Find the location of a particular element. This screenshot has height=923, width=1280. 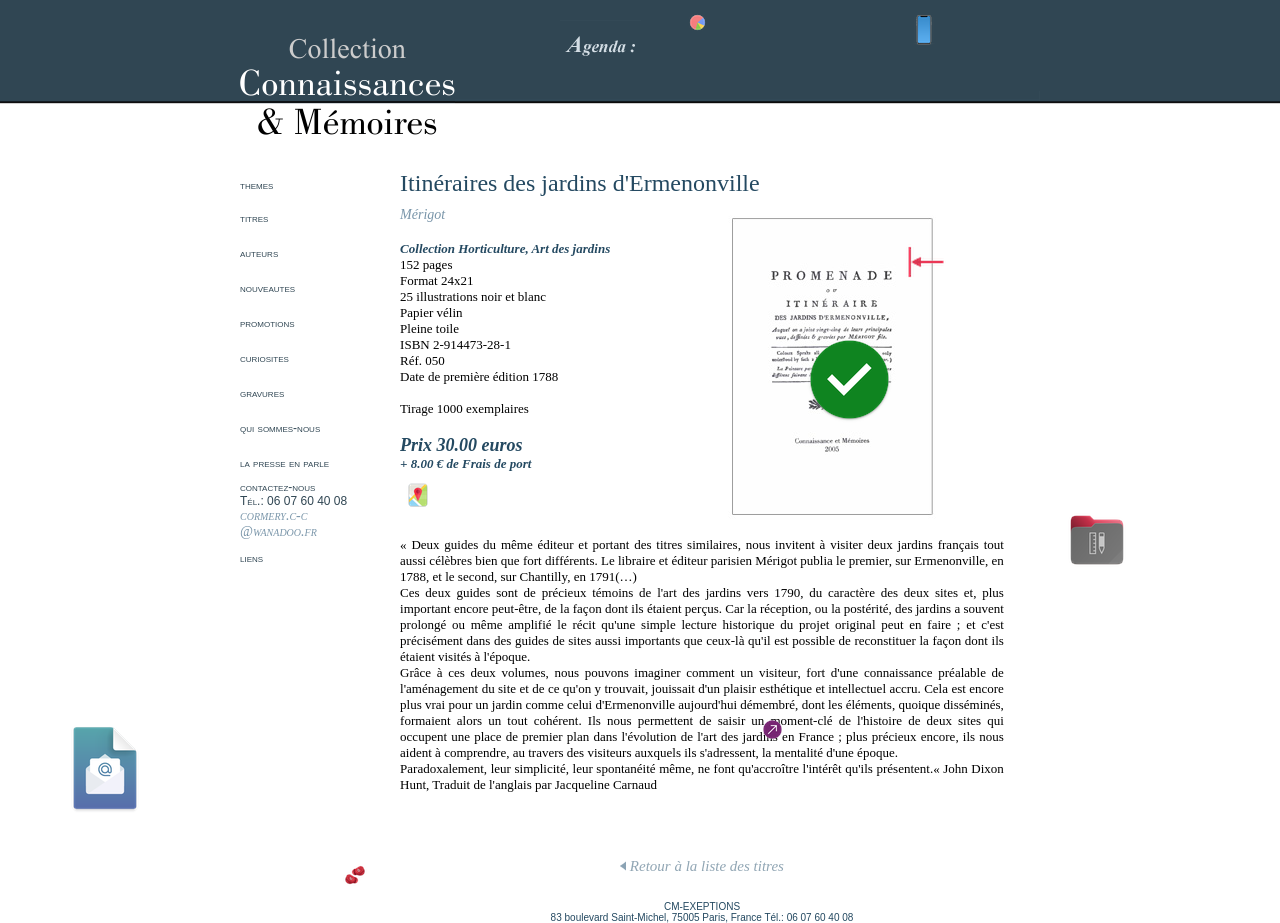

confirm or apply changes is located at coordinates (849, 379).